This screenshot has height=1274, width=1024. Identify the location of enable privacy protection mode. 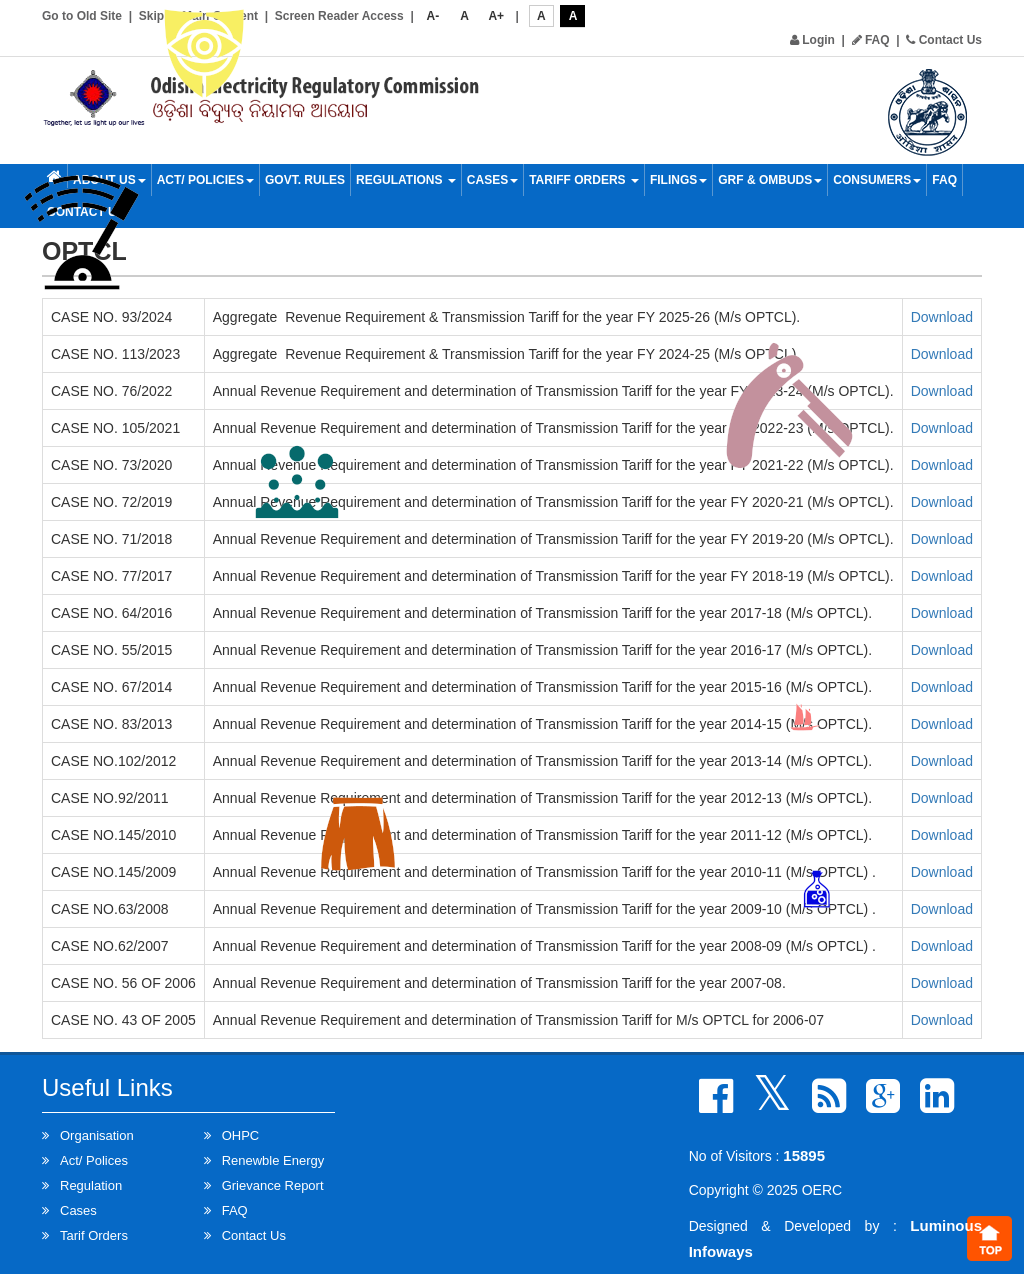
(204, 54).